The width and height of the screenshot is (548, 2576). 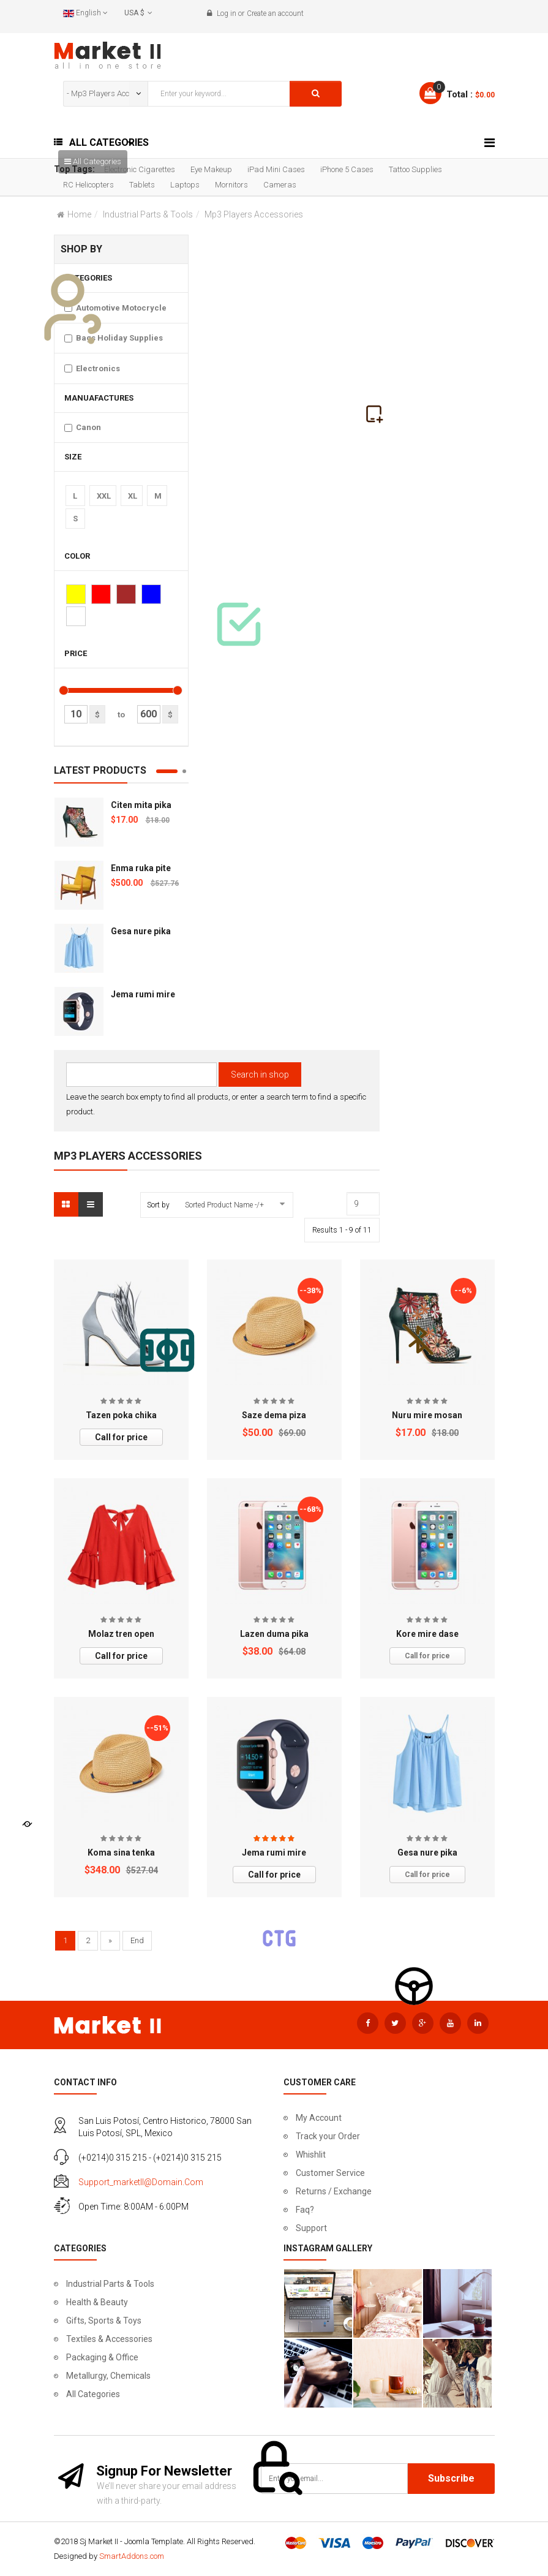 I want to click on add a new iPad device, so click(x=373, y=414).